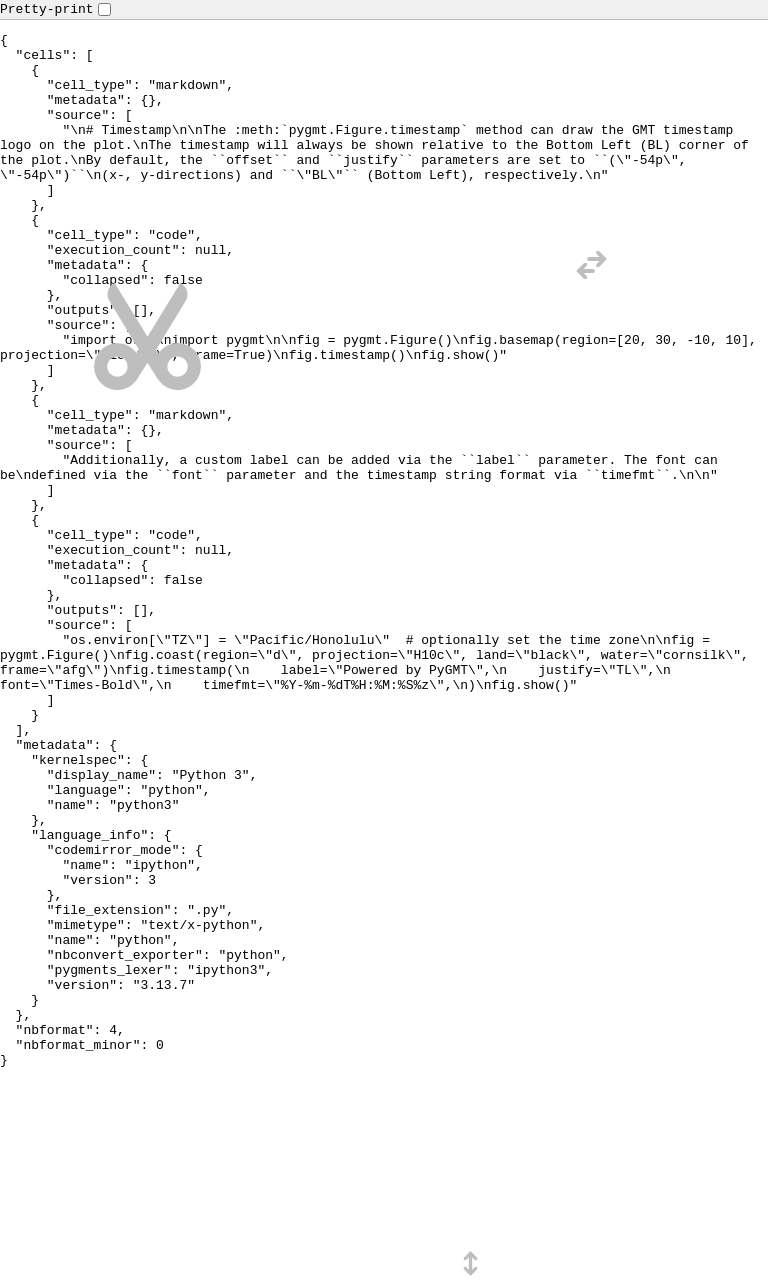 The width and height of the screenshot is (768, 1288). What do you see at coordinates (591, 265) in the screenshot?
I see `indicates active network data transfer` at bounding box center [591, 265].